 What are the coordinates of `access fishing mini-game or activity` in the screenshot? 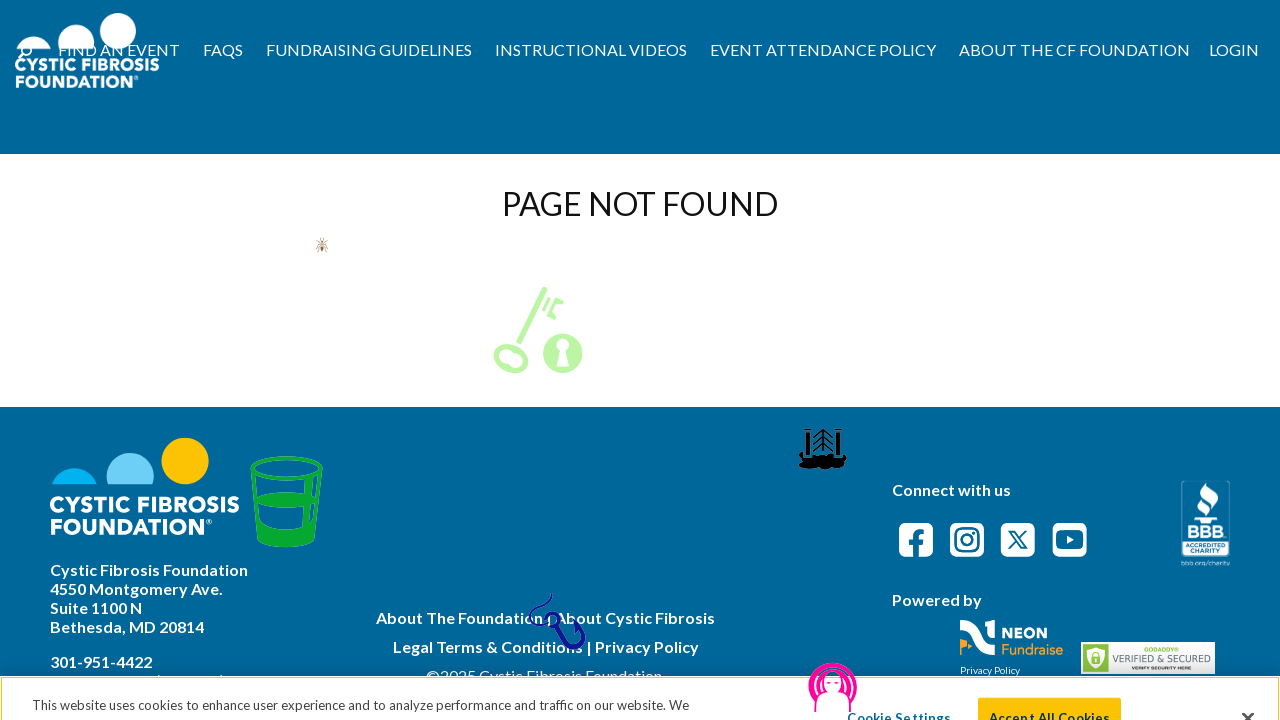 It's located at (557, 621).